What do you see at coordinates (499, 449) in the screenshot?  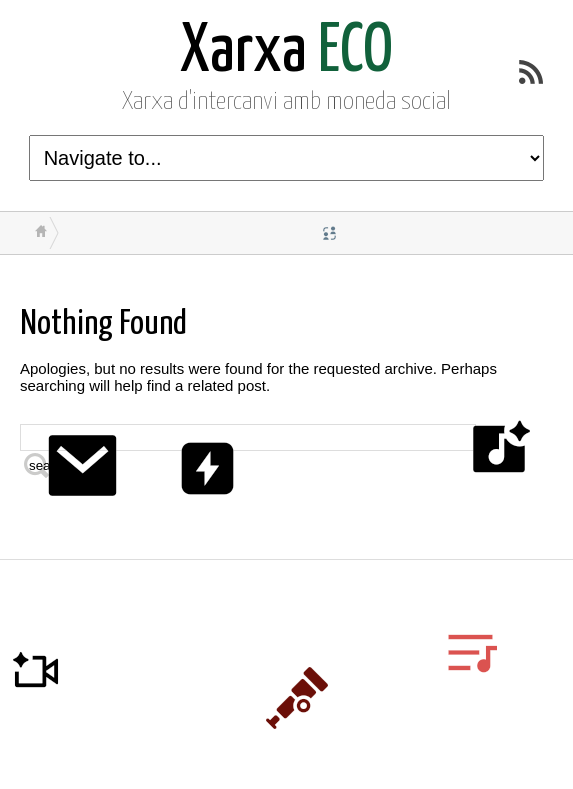 I see `ai-powered music or audio generation` at bounding box center [499, 449].